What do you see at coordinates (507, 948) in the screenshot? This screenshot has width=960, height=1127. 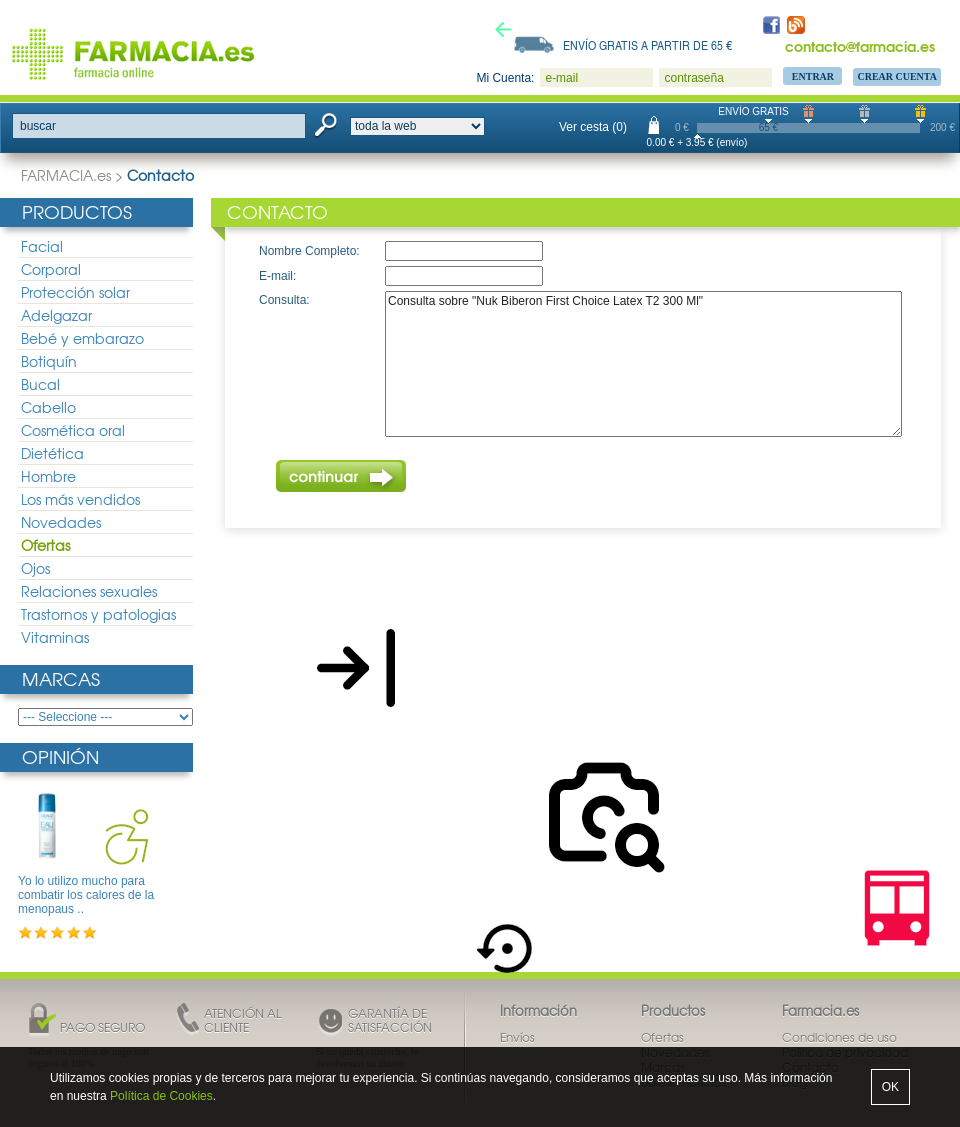 I see `restore settings to a previous backup` at bounding box center [507, 948].